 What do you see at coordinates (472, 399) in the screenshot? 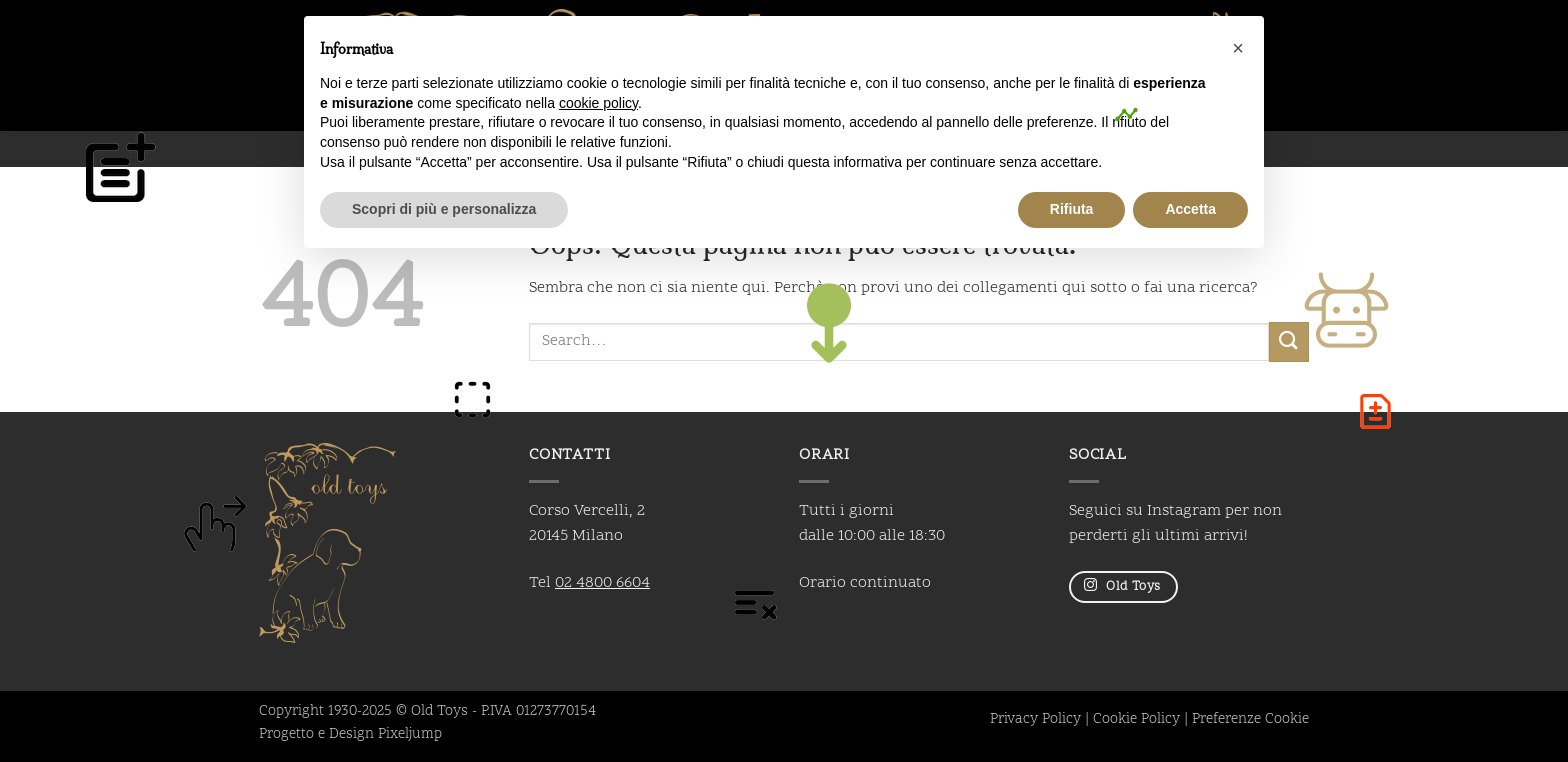
I see `create a selection area or marquee tool` at bounding box center [472, 399].